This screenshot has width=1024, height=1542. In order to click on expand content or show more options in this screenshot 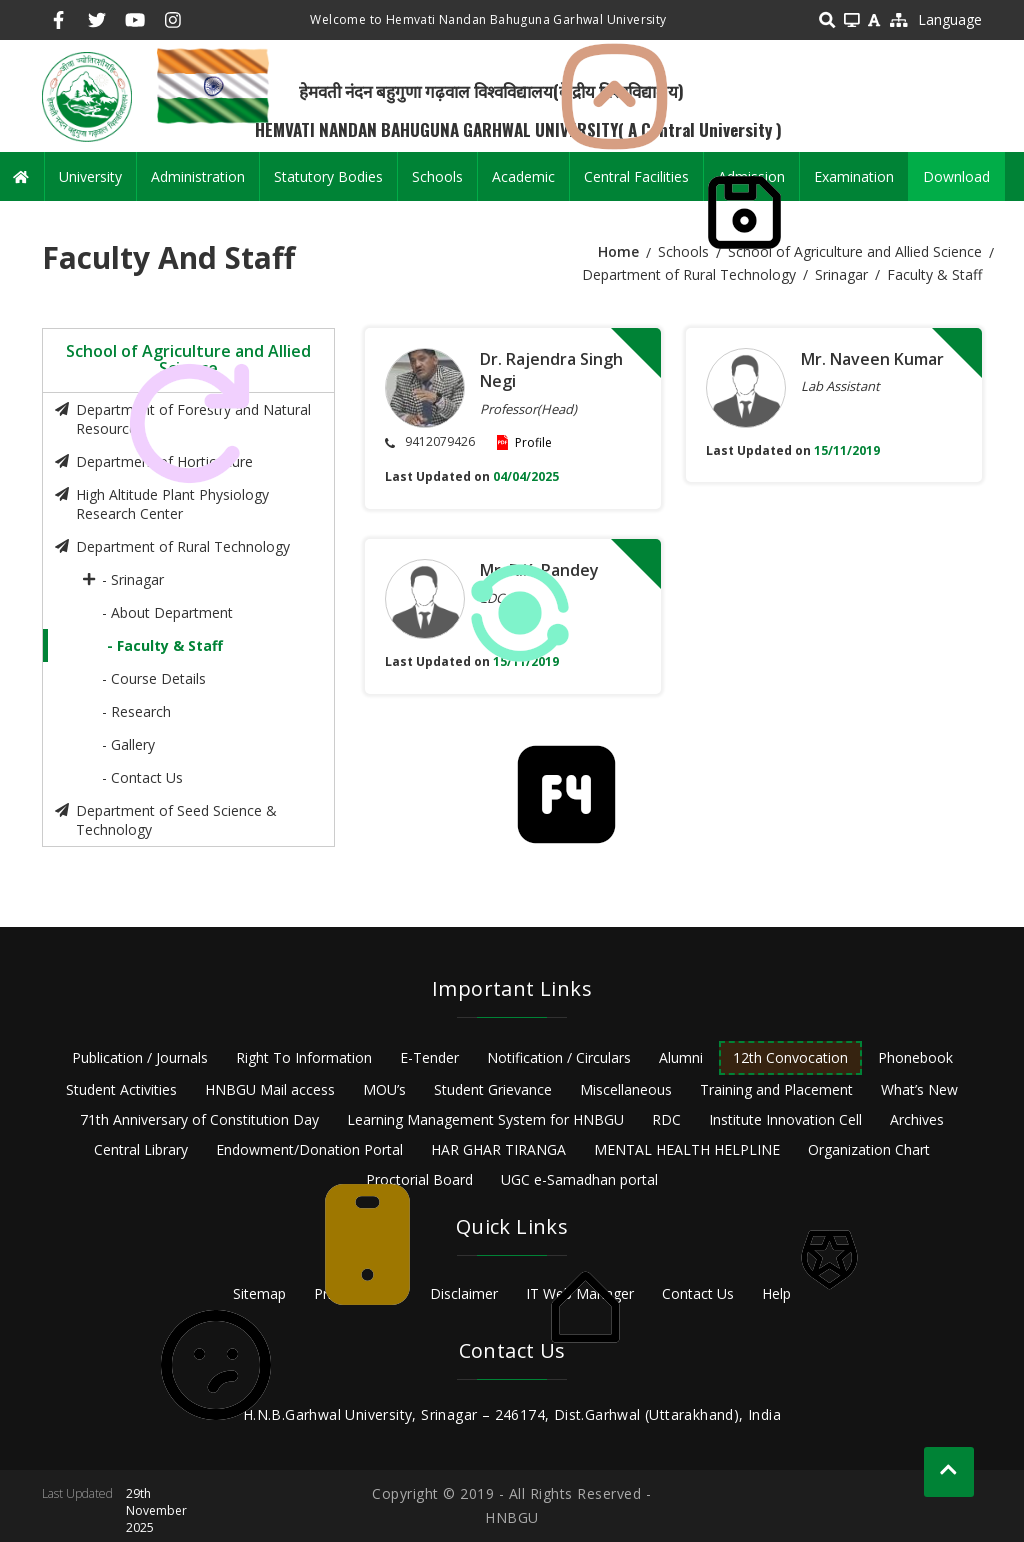, I will do `click(614, 96)`.